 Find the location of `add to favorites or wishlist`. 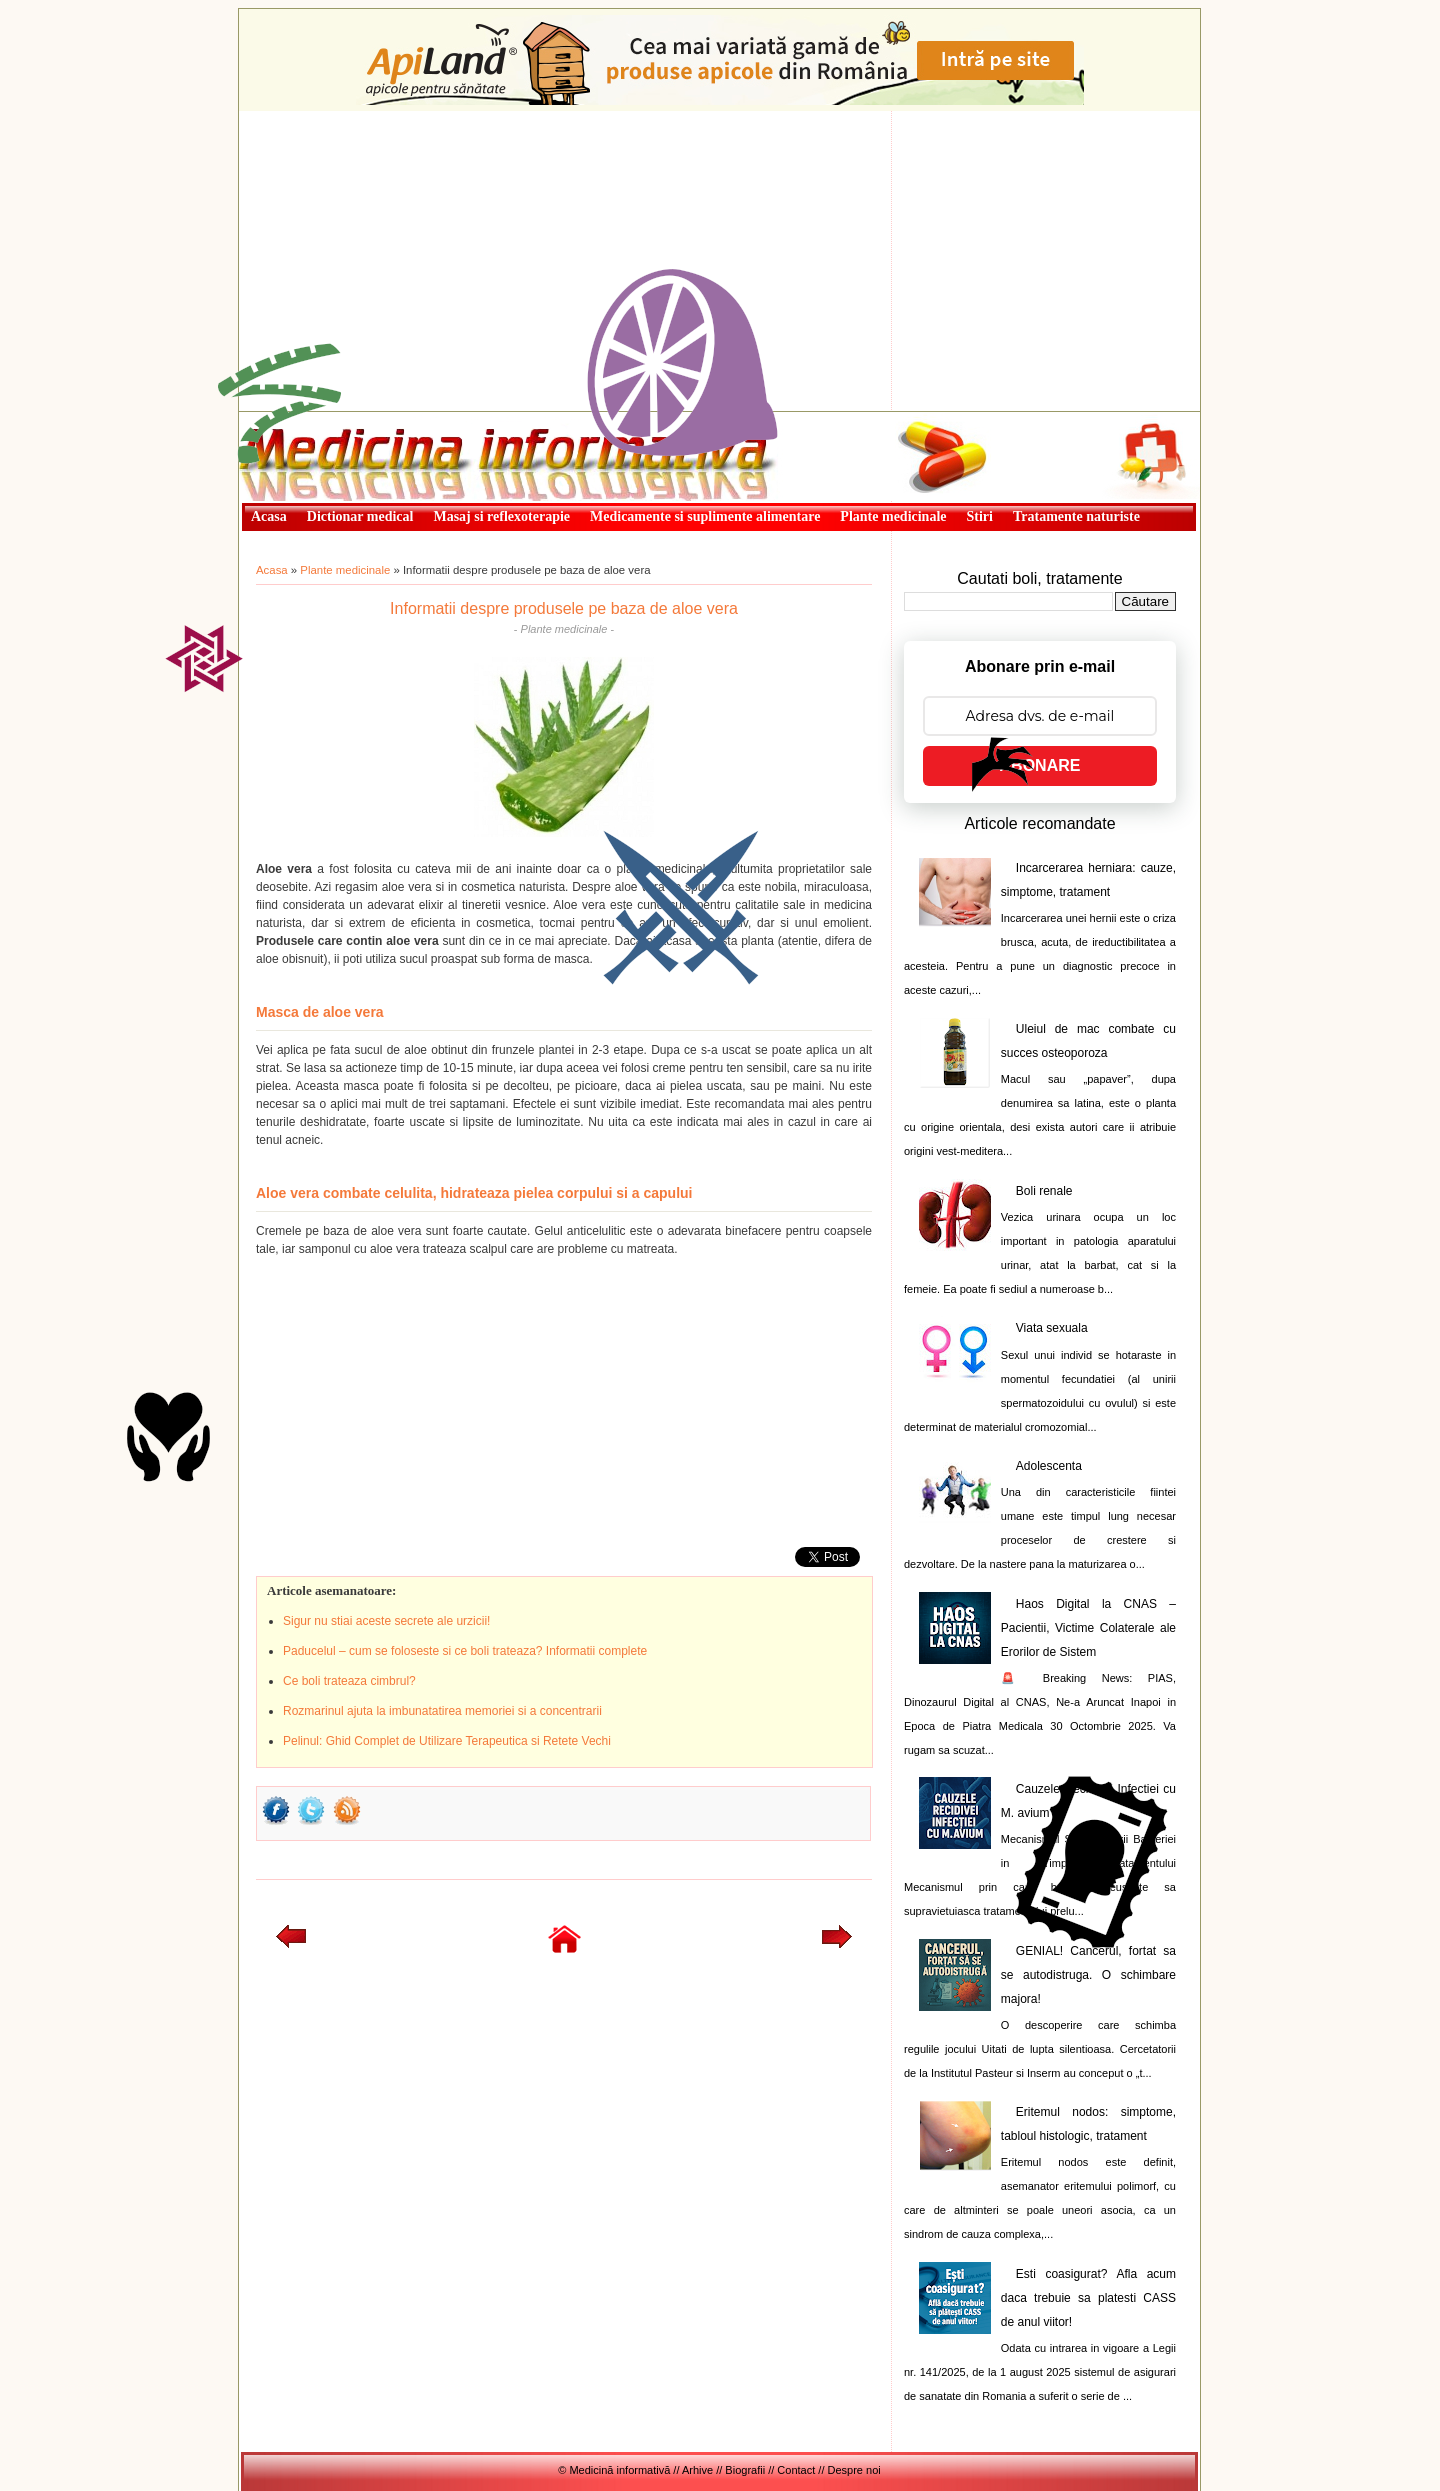

add to favorites or wishlist is located at coordinates (168, 1436).